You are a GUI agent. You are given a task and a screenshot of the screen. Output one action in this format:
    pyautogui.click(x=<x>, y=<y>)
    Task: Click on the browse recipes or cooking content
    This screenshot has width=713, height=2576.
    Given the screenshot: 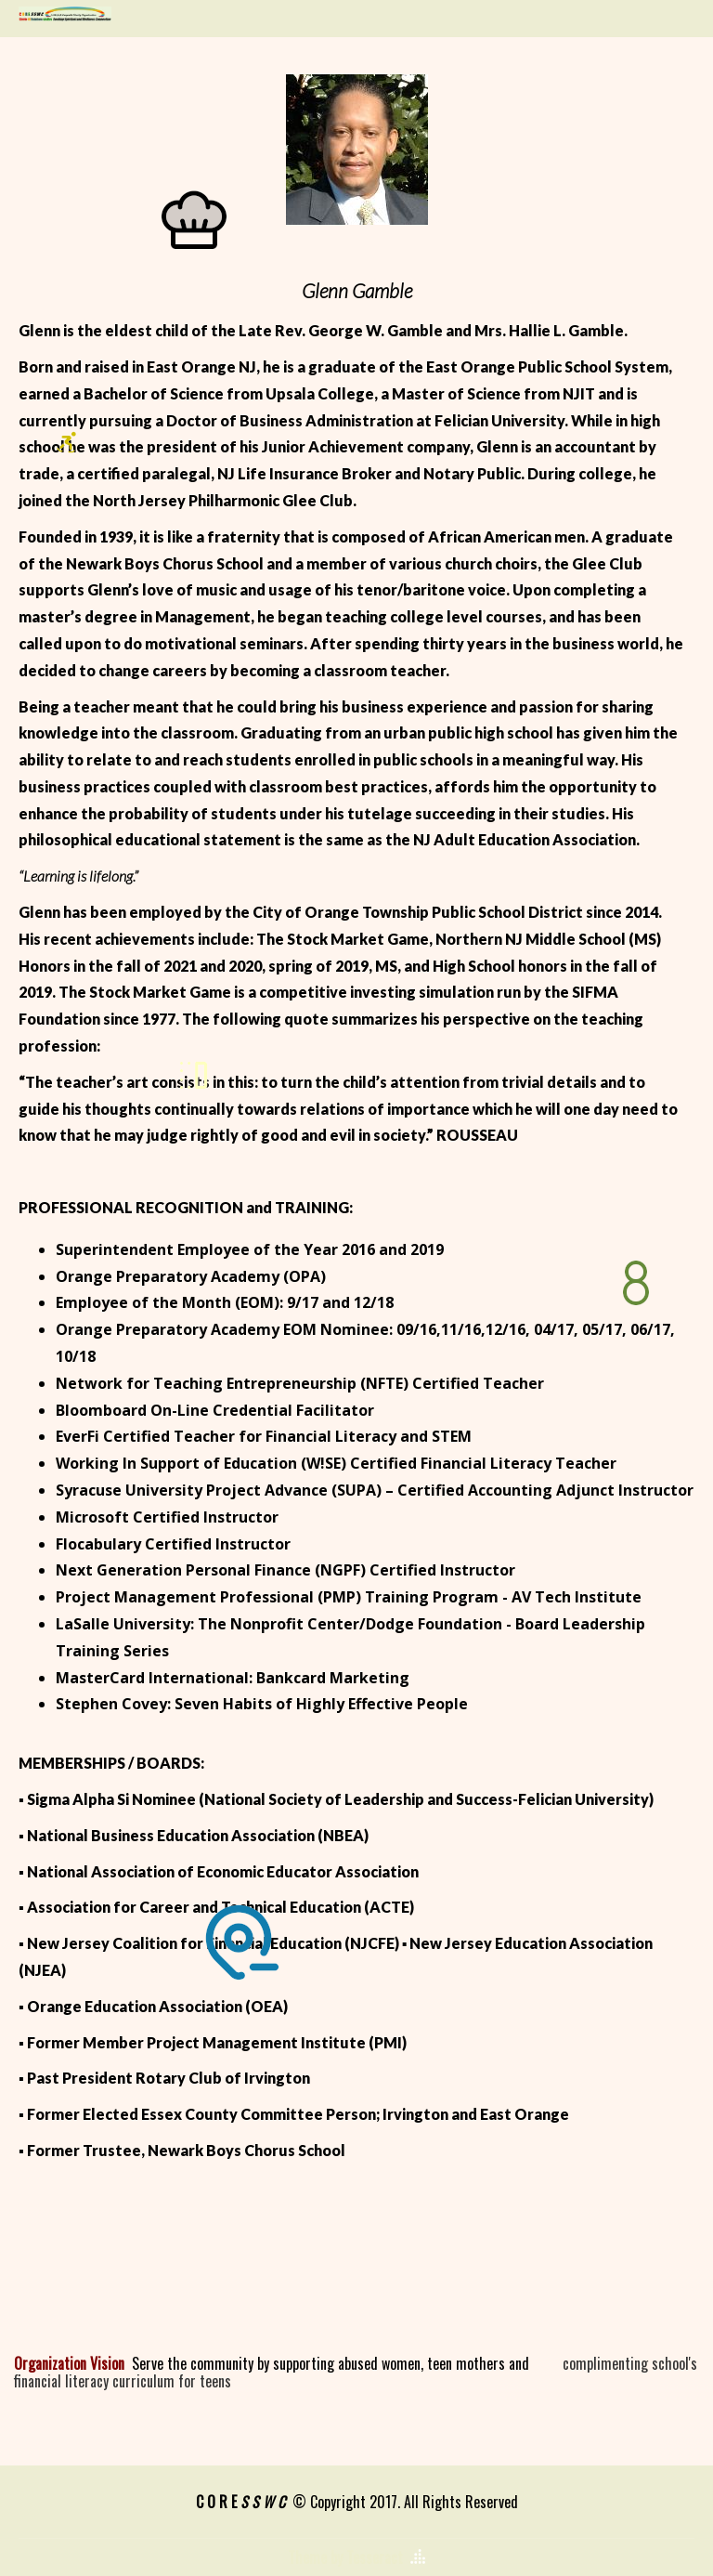 What is the action you would take?
    pyautogui.click(x=194, y=221)
    